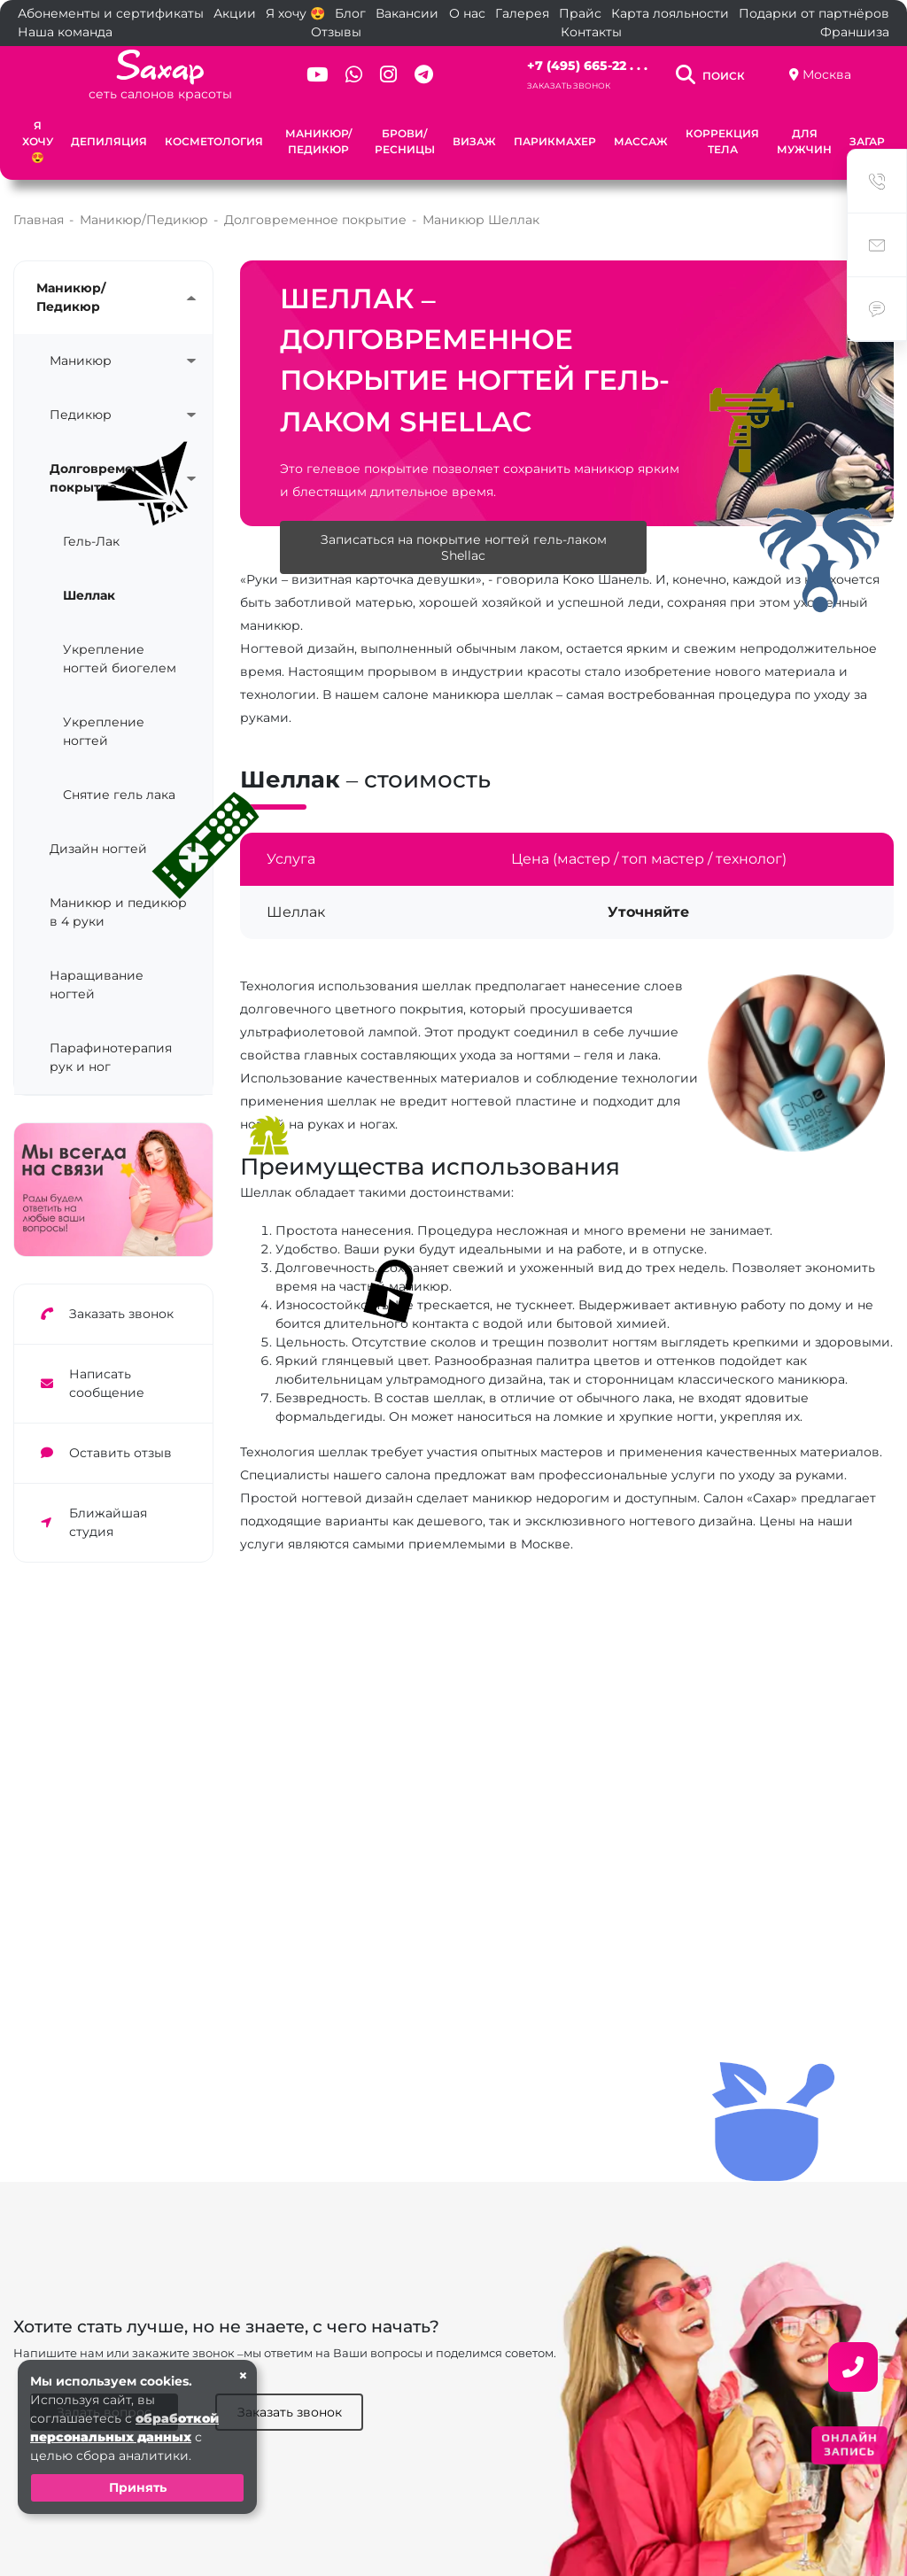 This screenshot has width=907, height=2576. What do you see at coordinates (268, 1134) in the screenshot?
I see `sawmill or lumber processing facility` at bounding box center [268, 1134].